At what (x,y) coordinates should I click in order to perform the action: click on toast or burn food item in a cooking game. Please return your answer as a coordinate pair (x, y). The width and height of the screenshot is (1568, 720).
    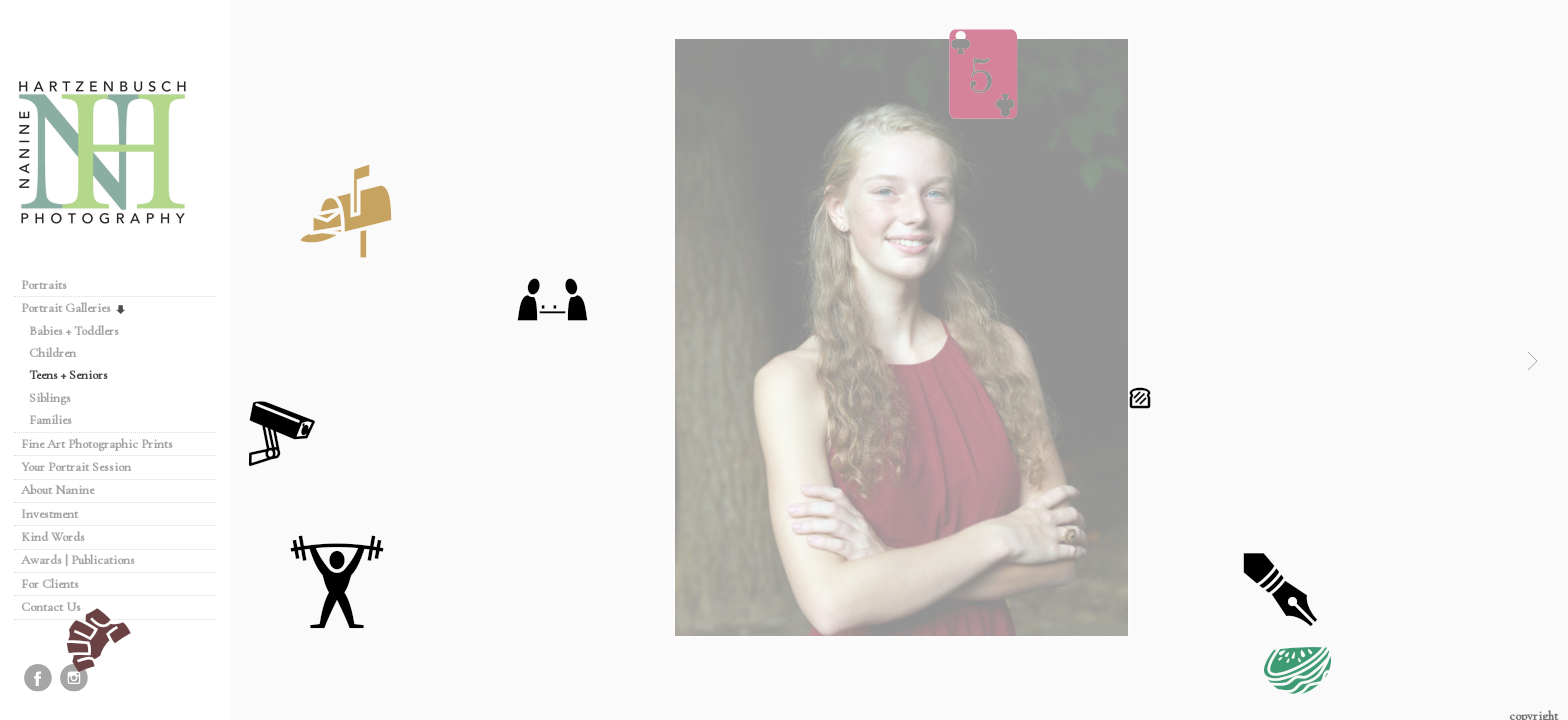
    Looking at the image, I should click on (1140, 398).